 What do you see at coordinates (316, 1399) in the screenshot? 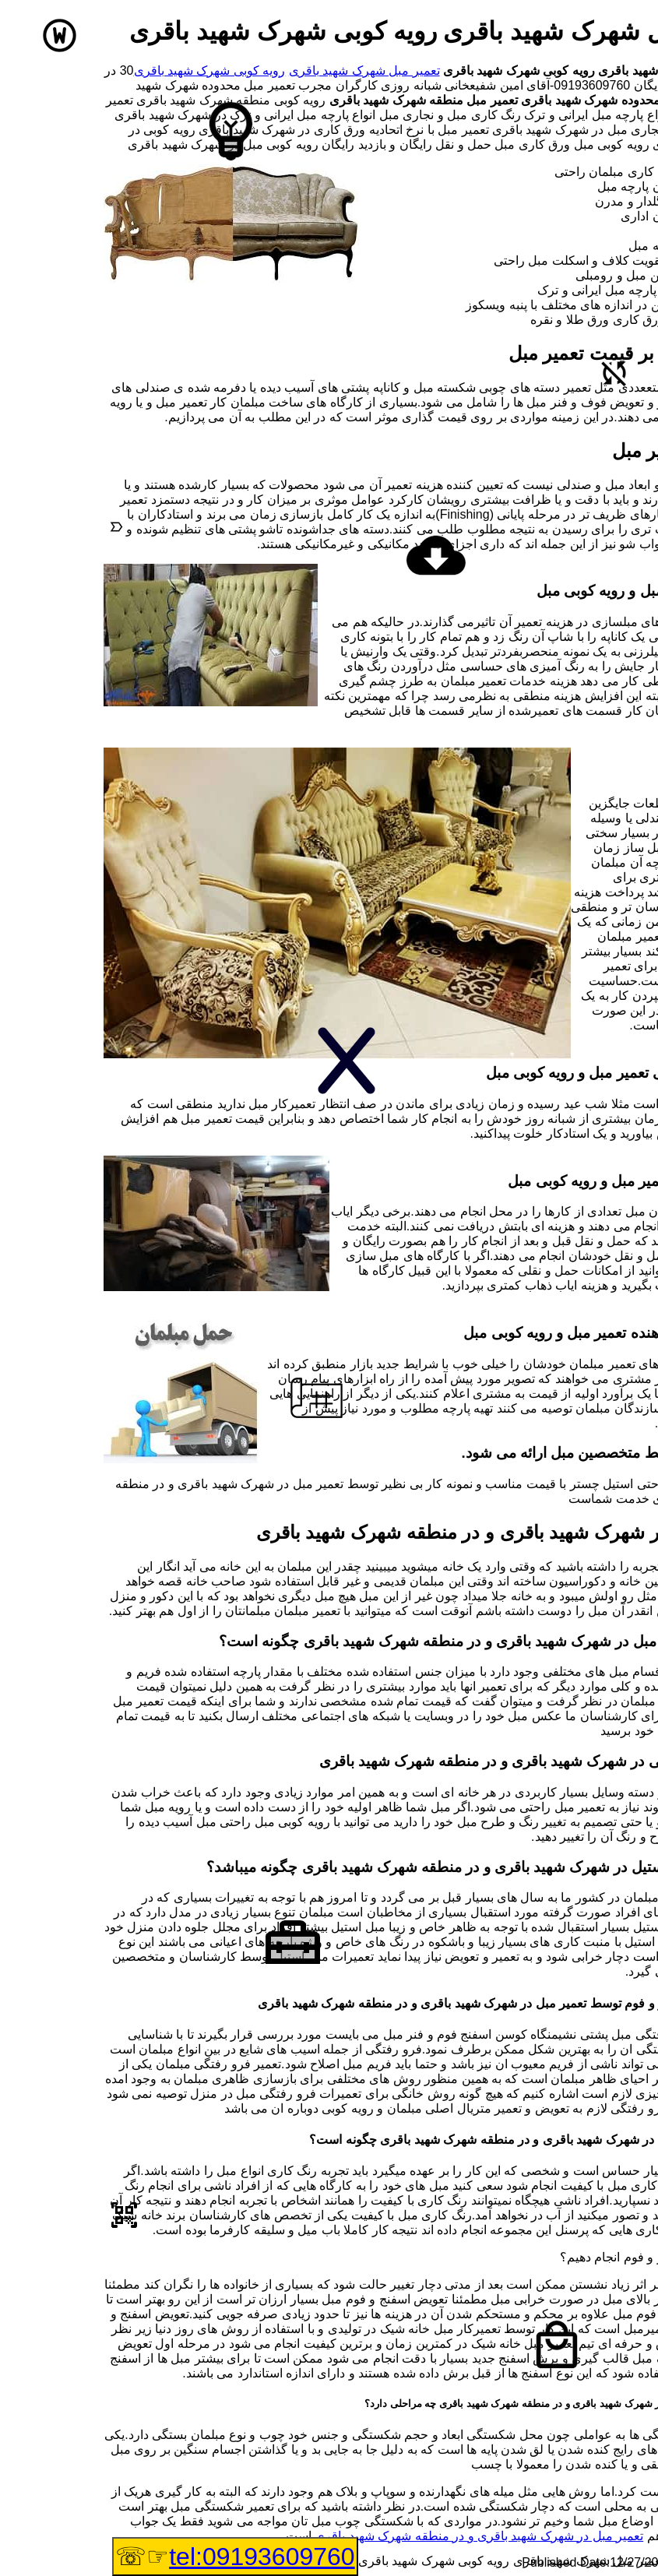
I see `view project blueprints or schematics` at bounding box center [316, 1399].